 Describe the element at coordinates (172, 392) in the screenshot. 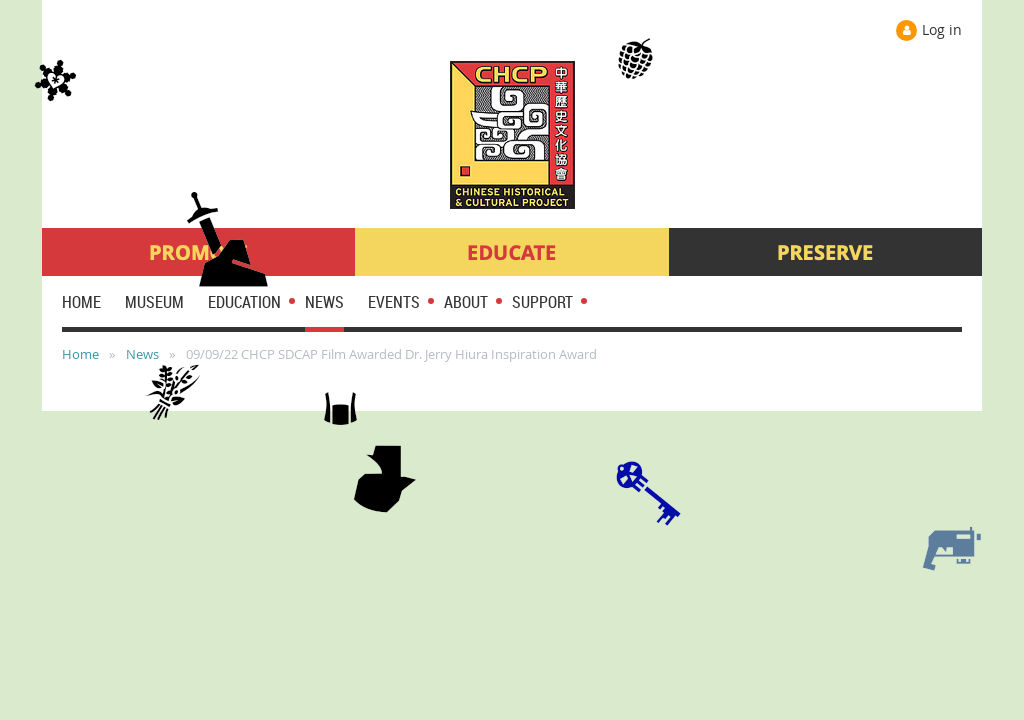

I see `view collected herbs or botanical items` at that location.